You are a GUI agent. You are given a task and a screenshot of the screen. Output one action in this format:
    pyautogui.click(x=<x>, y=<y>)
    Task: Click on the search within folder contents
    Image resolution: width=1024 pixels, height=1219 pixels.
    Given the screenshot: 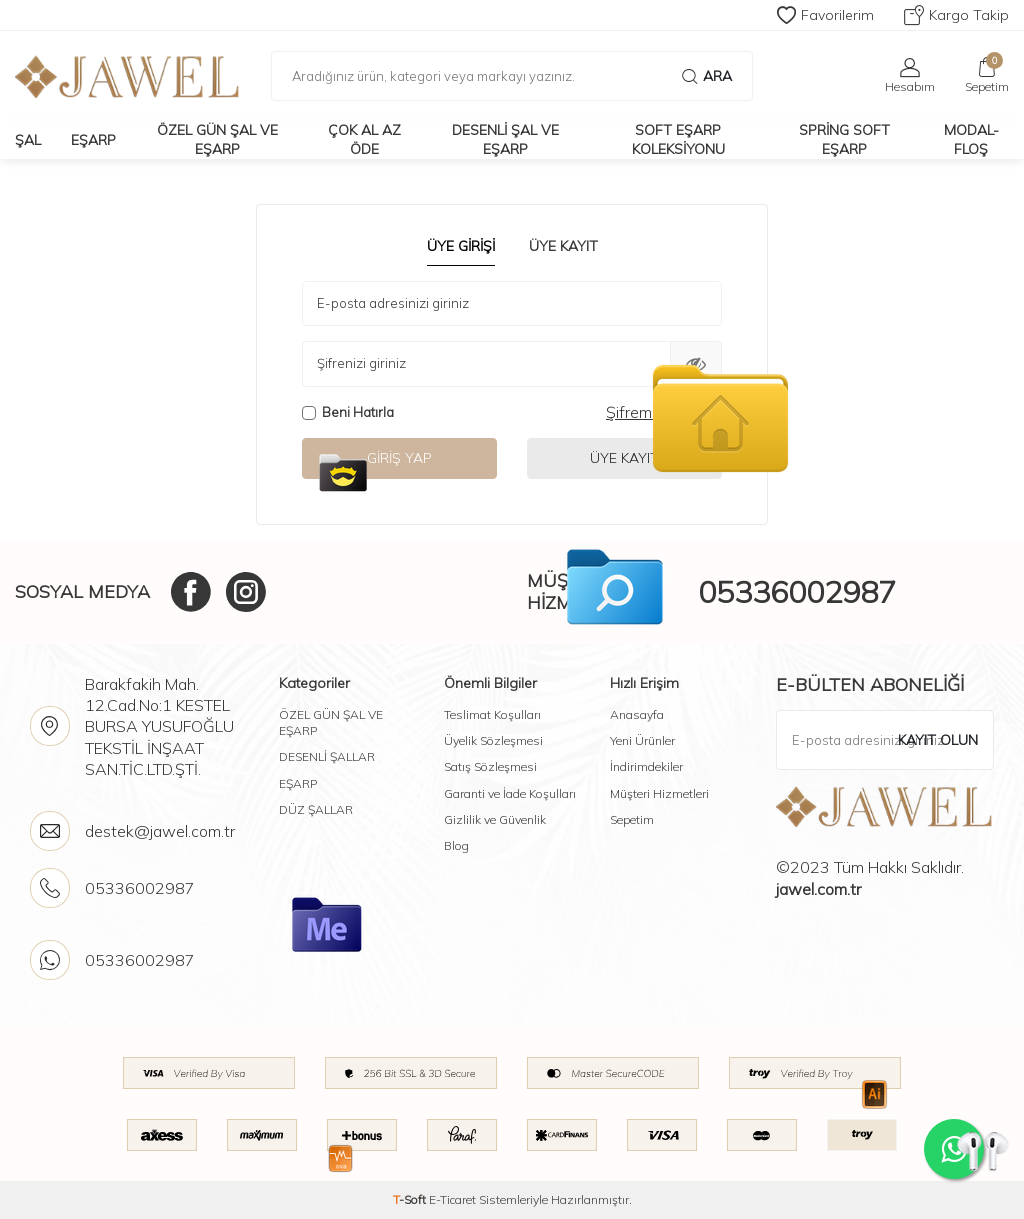 What is the action you would take?
    pyautogui.click(x=614, y=589)
    